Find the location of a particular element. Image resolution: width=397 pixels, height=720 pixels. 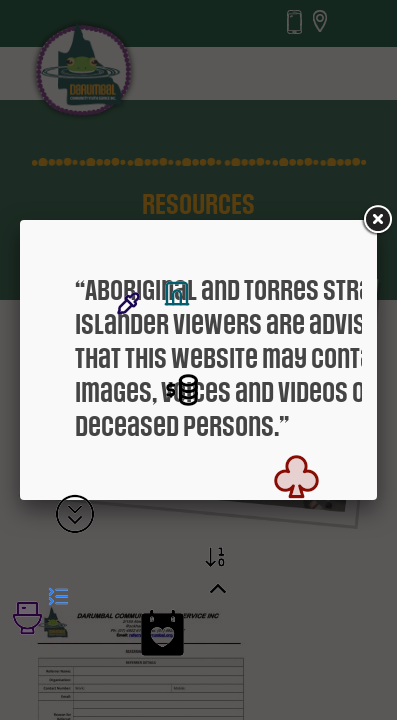

represents the clubs suit in a card game is located at coordinates (296, 477).